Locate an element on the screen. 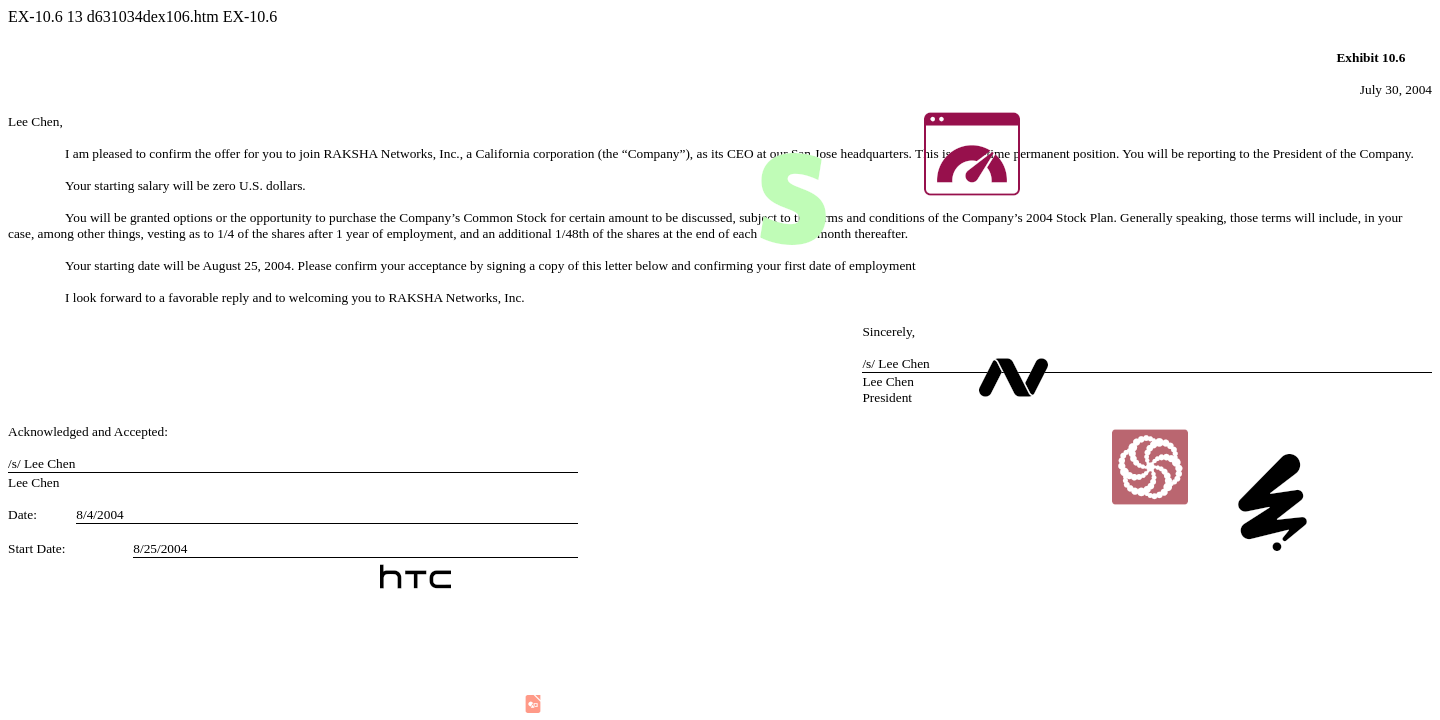  stripe payment integration is located at coordinates (793, 199).